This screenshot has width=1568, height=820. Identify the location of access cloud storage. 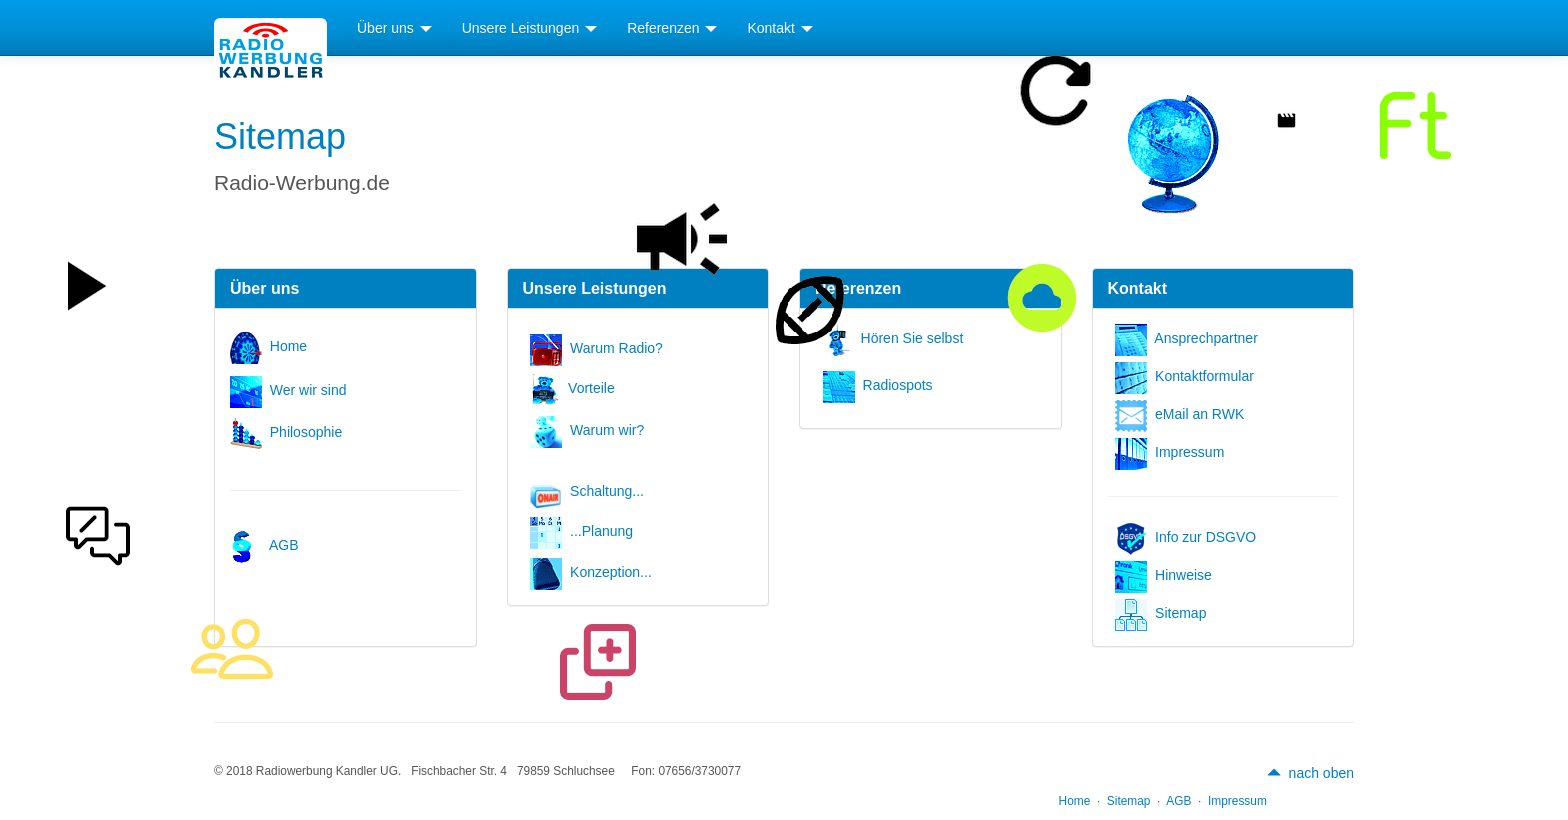
(1042, 298).